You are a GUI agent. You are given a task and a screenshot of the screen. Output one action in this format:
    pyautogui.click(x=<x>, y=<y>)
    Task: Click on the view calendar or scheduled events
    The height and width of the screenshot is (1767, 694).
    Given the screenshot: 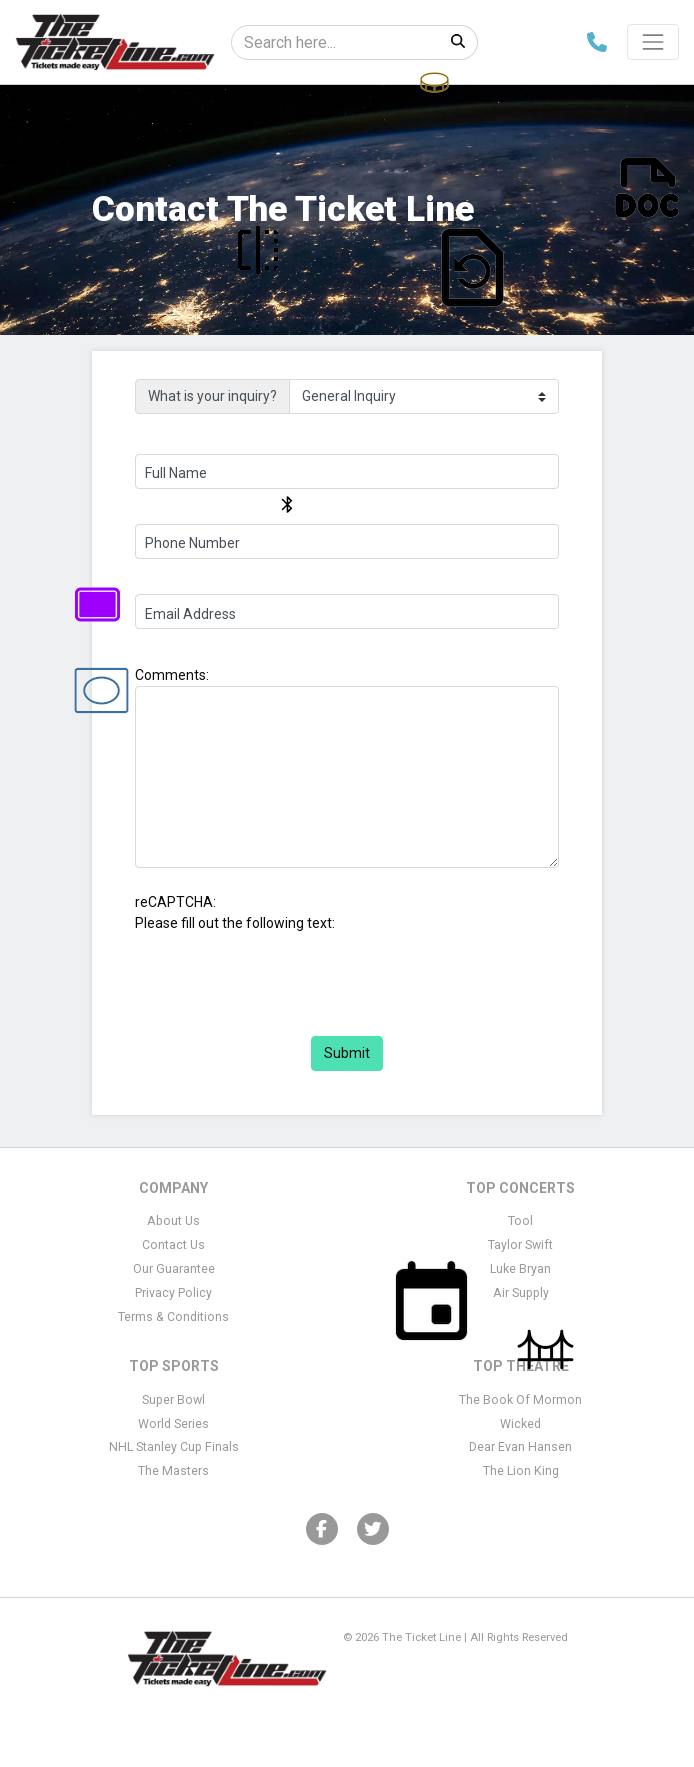 What is the action you would take?
    pyautogui.click(x=431, y=1300)
    